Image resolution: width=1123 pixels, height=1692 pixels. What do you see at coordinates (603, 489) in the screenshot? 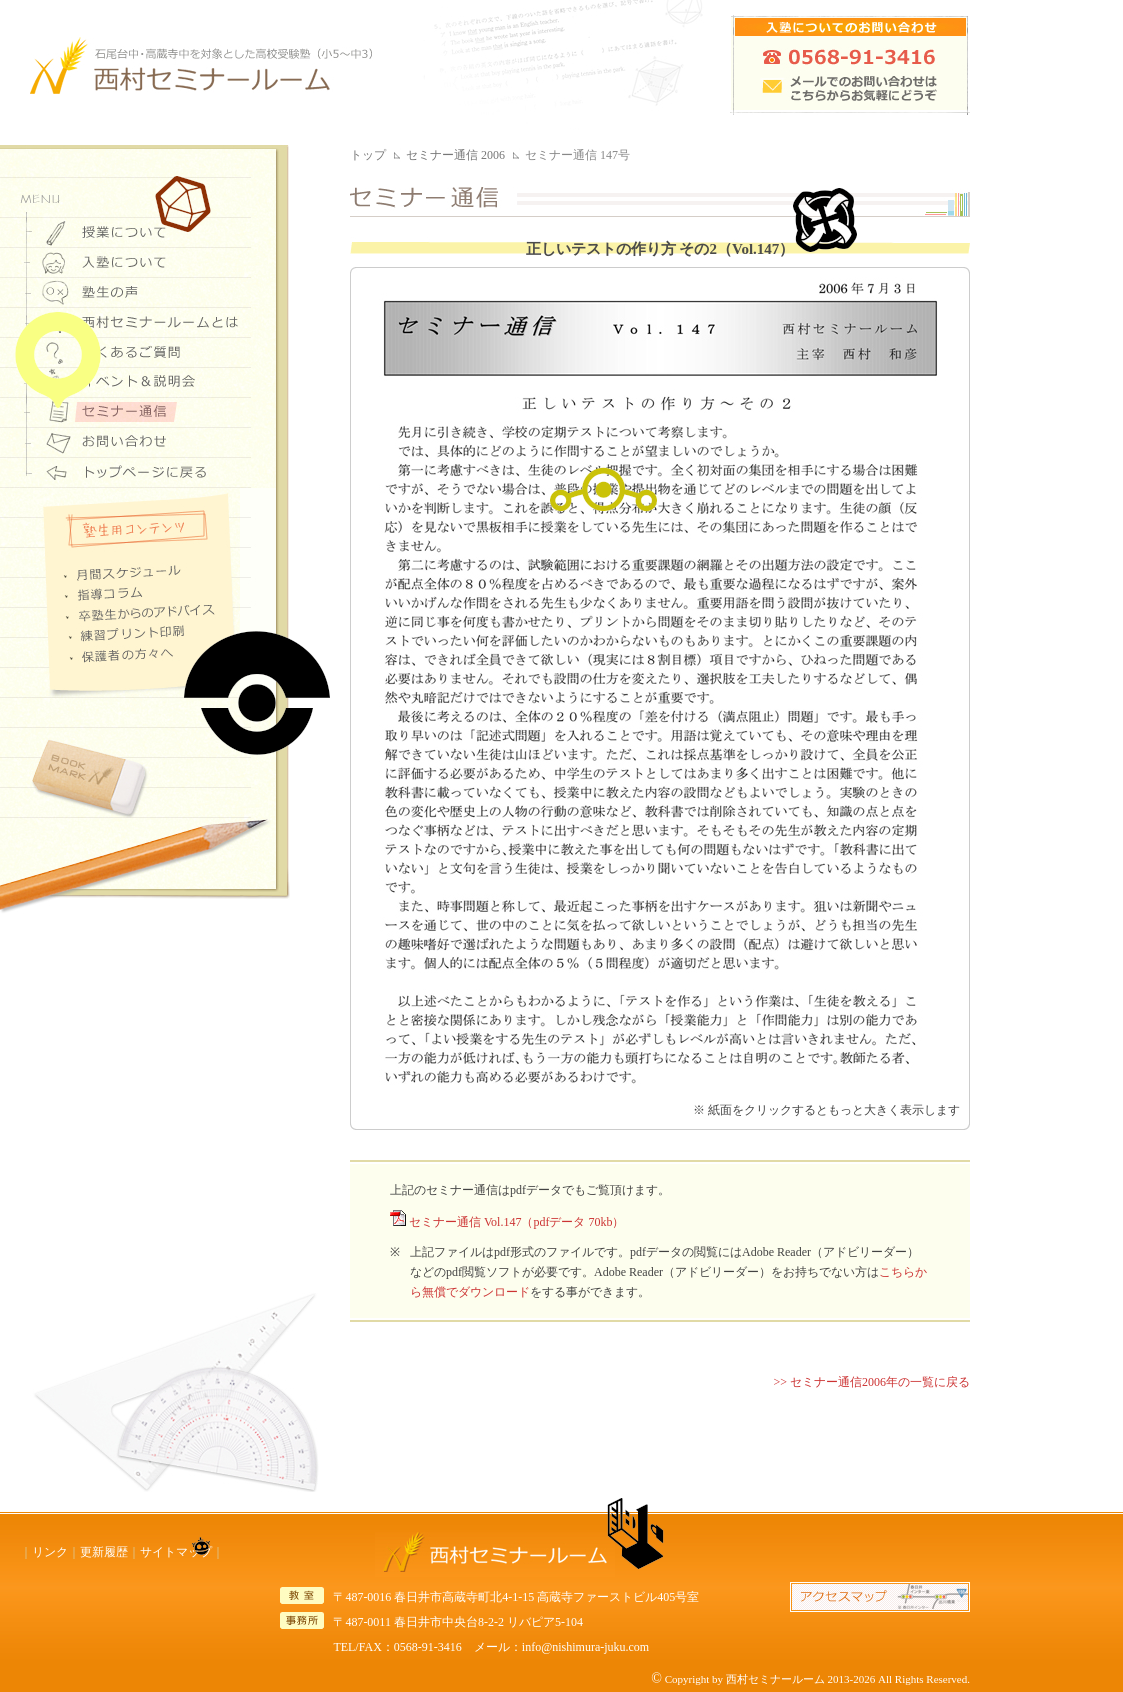
I see `lineageos logo` at bounding box center [603, 489].